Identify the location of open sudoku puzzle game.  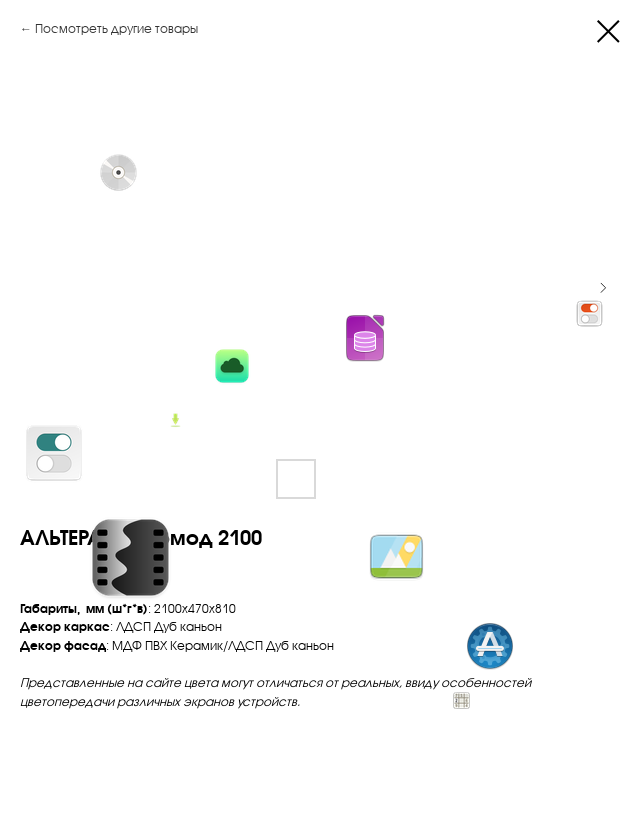
(461, 700).